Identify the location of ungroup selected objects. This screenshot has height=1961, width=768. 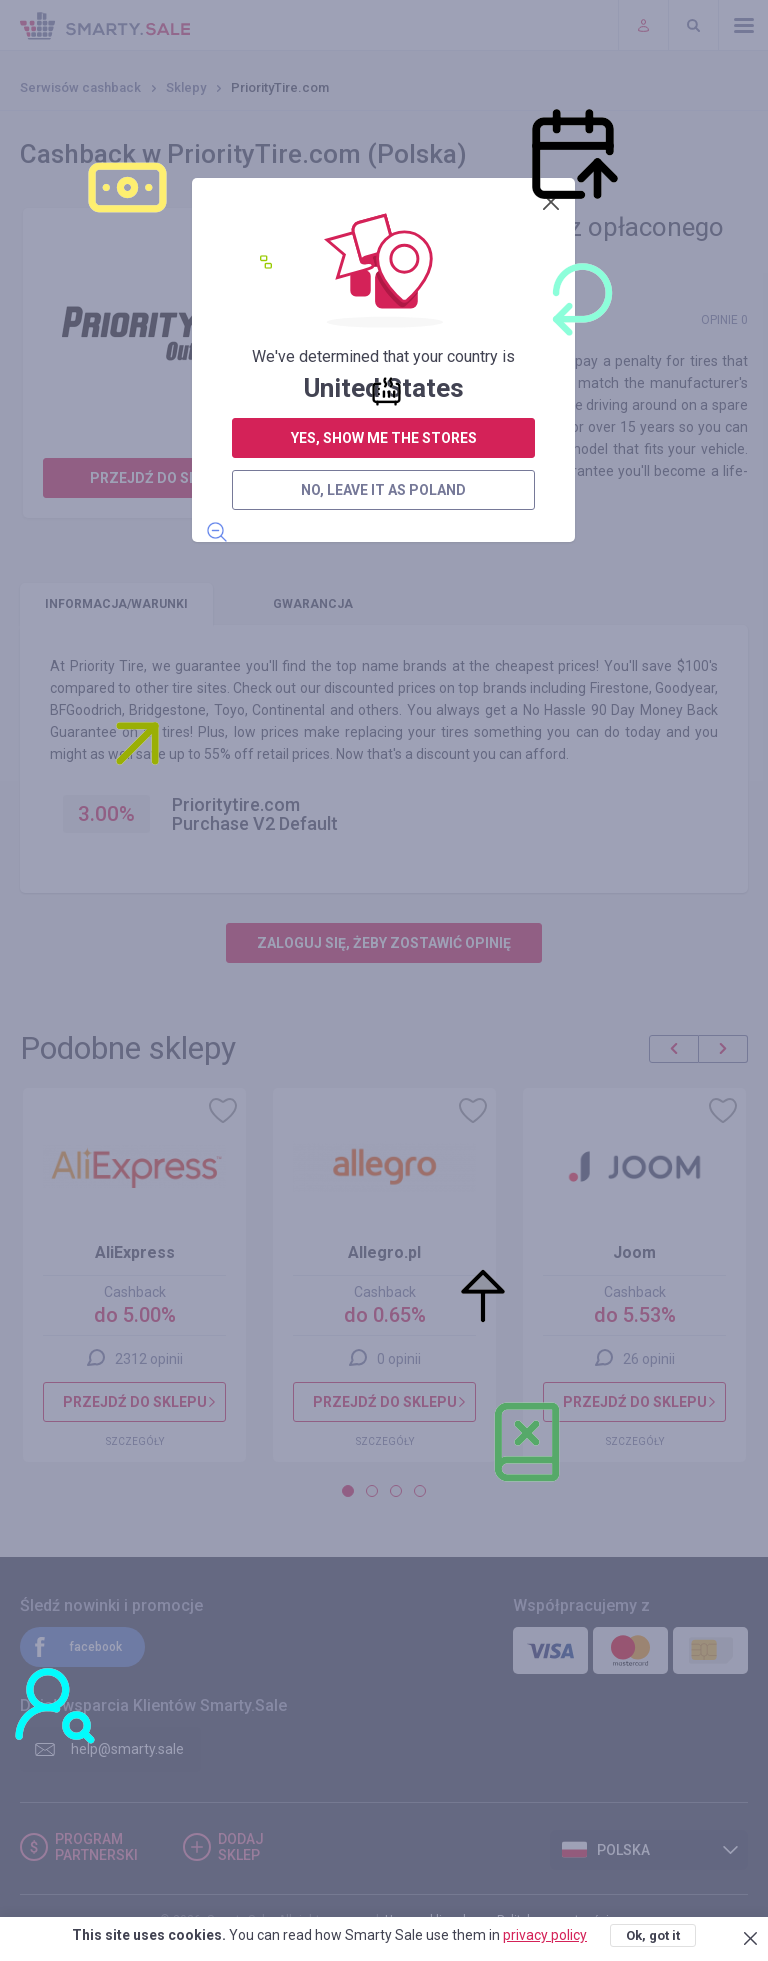
(266, 262).